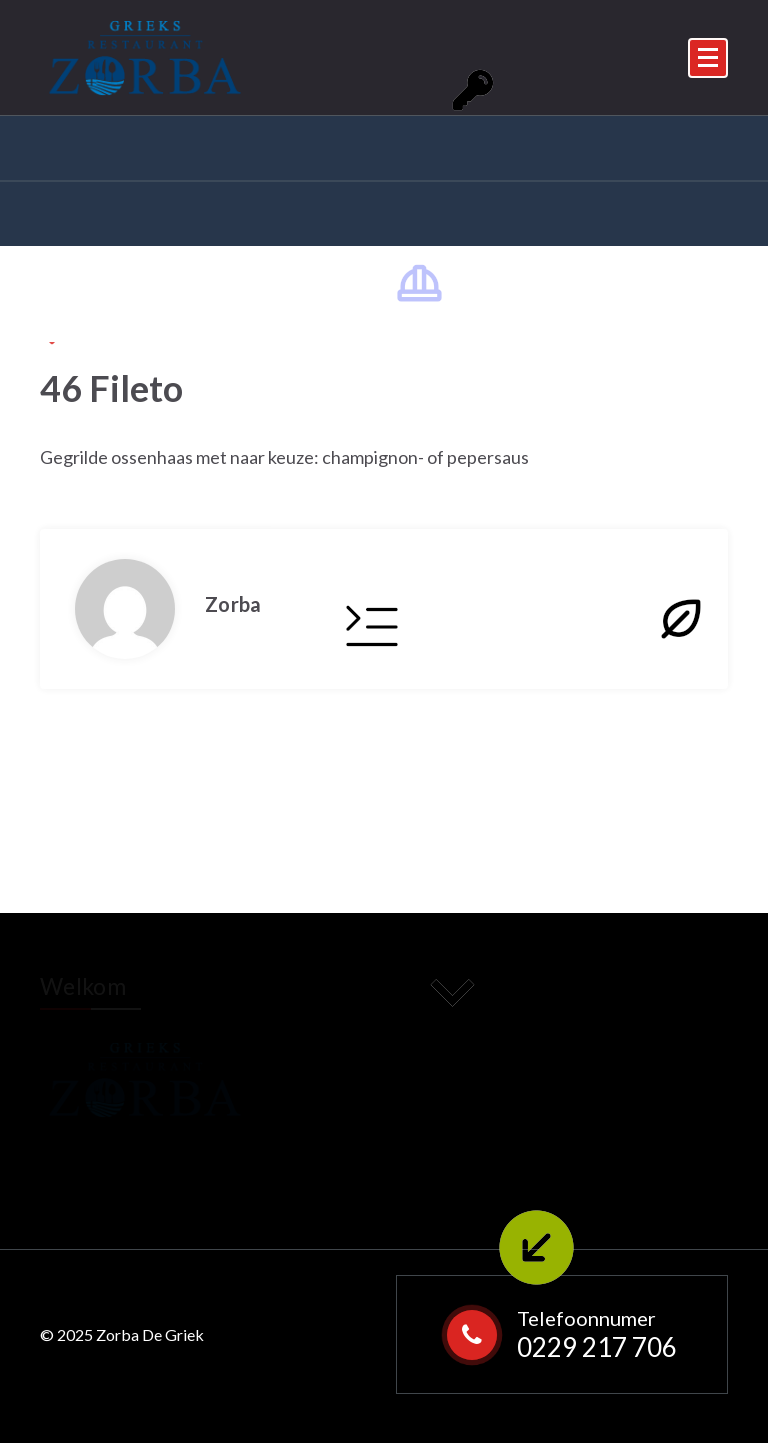 The height and width of the screenshot is (1443, 768). Describe the element at coordinates (372, 627) in the screenshot. I see `increase text indent level` at that location.